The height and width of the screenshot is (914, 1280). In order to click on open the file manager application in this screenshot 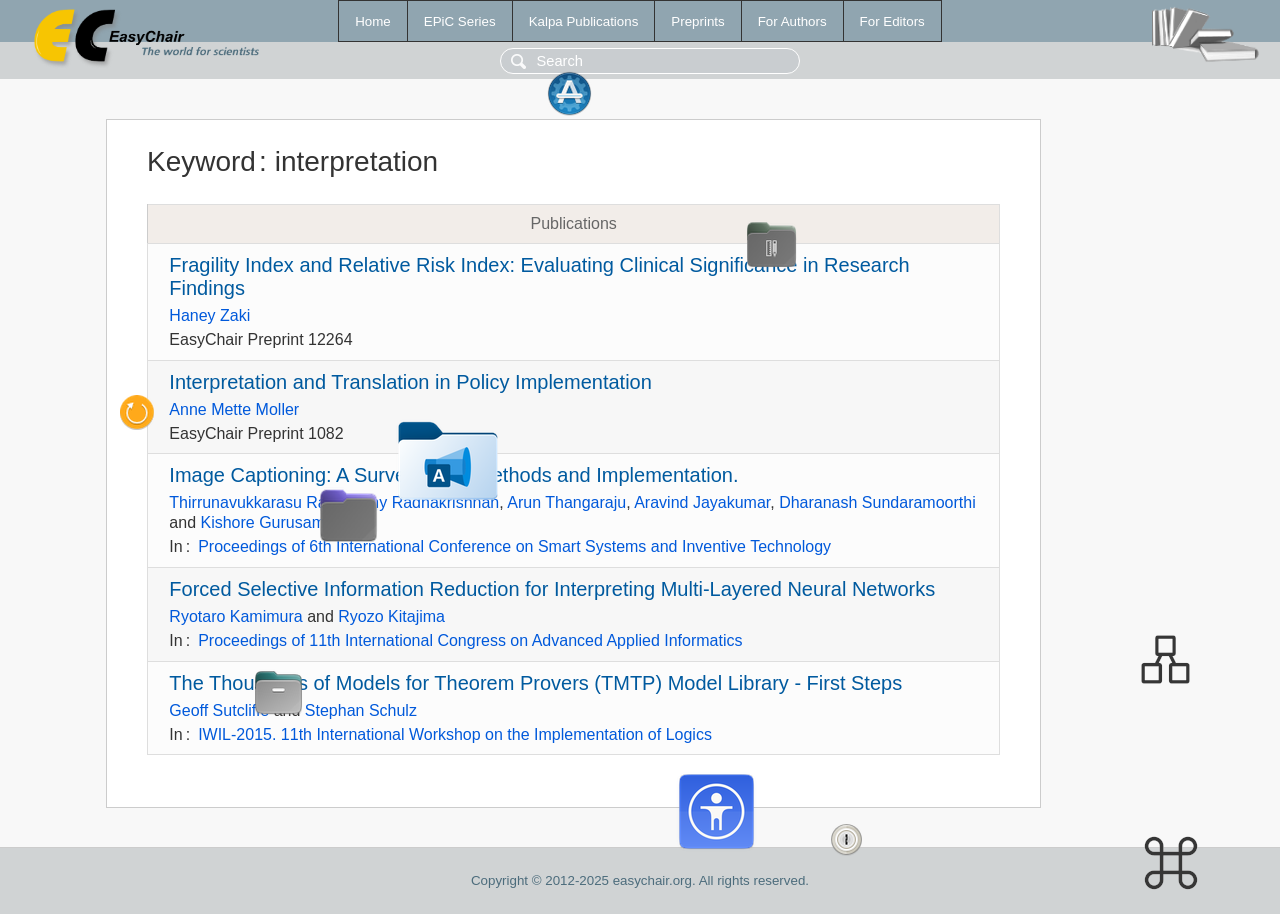, I will do `click(278, 692)`.